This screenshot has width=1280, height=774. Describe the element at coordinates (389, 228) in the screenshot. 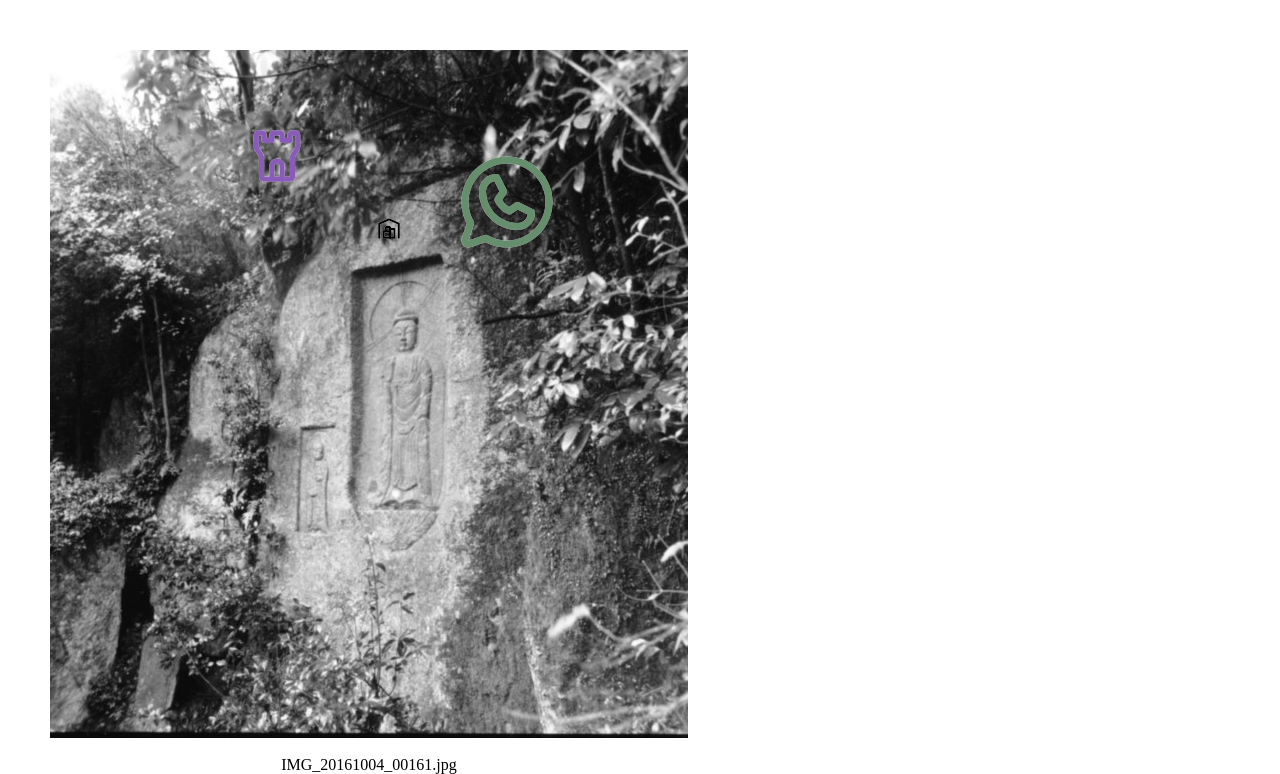

I see `access warehouse inventory` at that location.